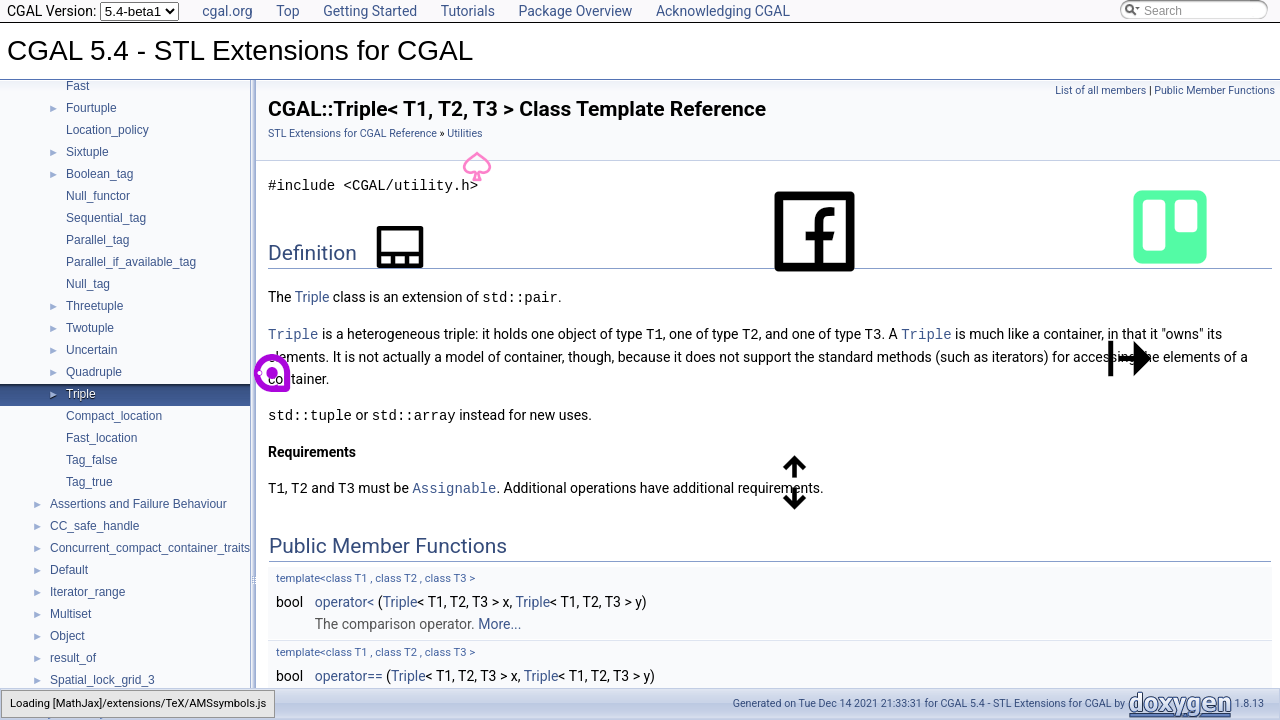 This screenshot has height=720, width=1280. I want to click on connect with Facebook, so click(814, 231).